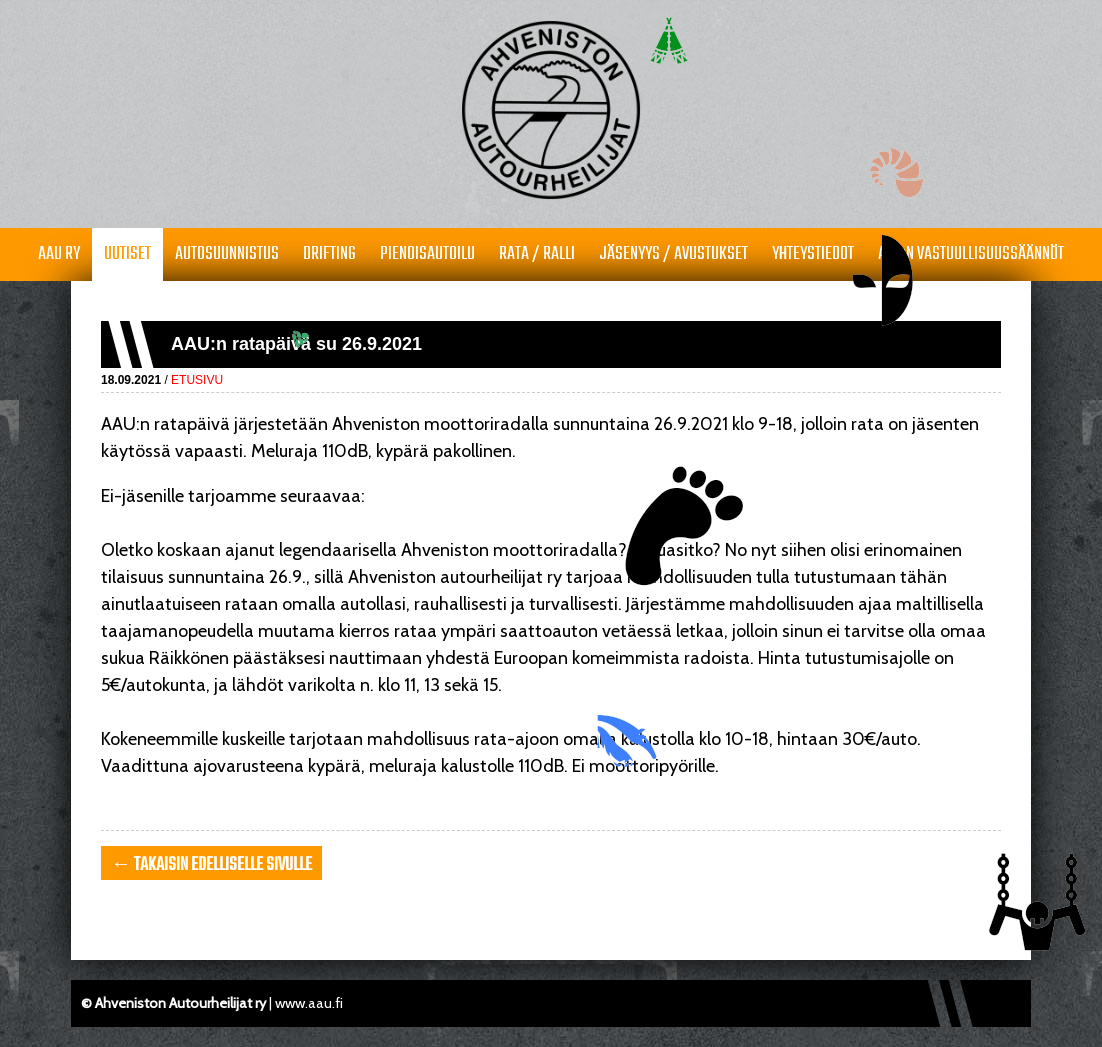 This screenshot has height=1047, width=1102. I want to click on indicates a broken heart or heartbreak status, so click(300, 339).